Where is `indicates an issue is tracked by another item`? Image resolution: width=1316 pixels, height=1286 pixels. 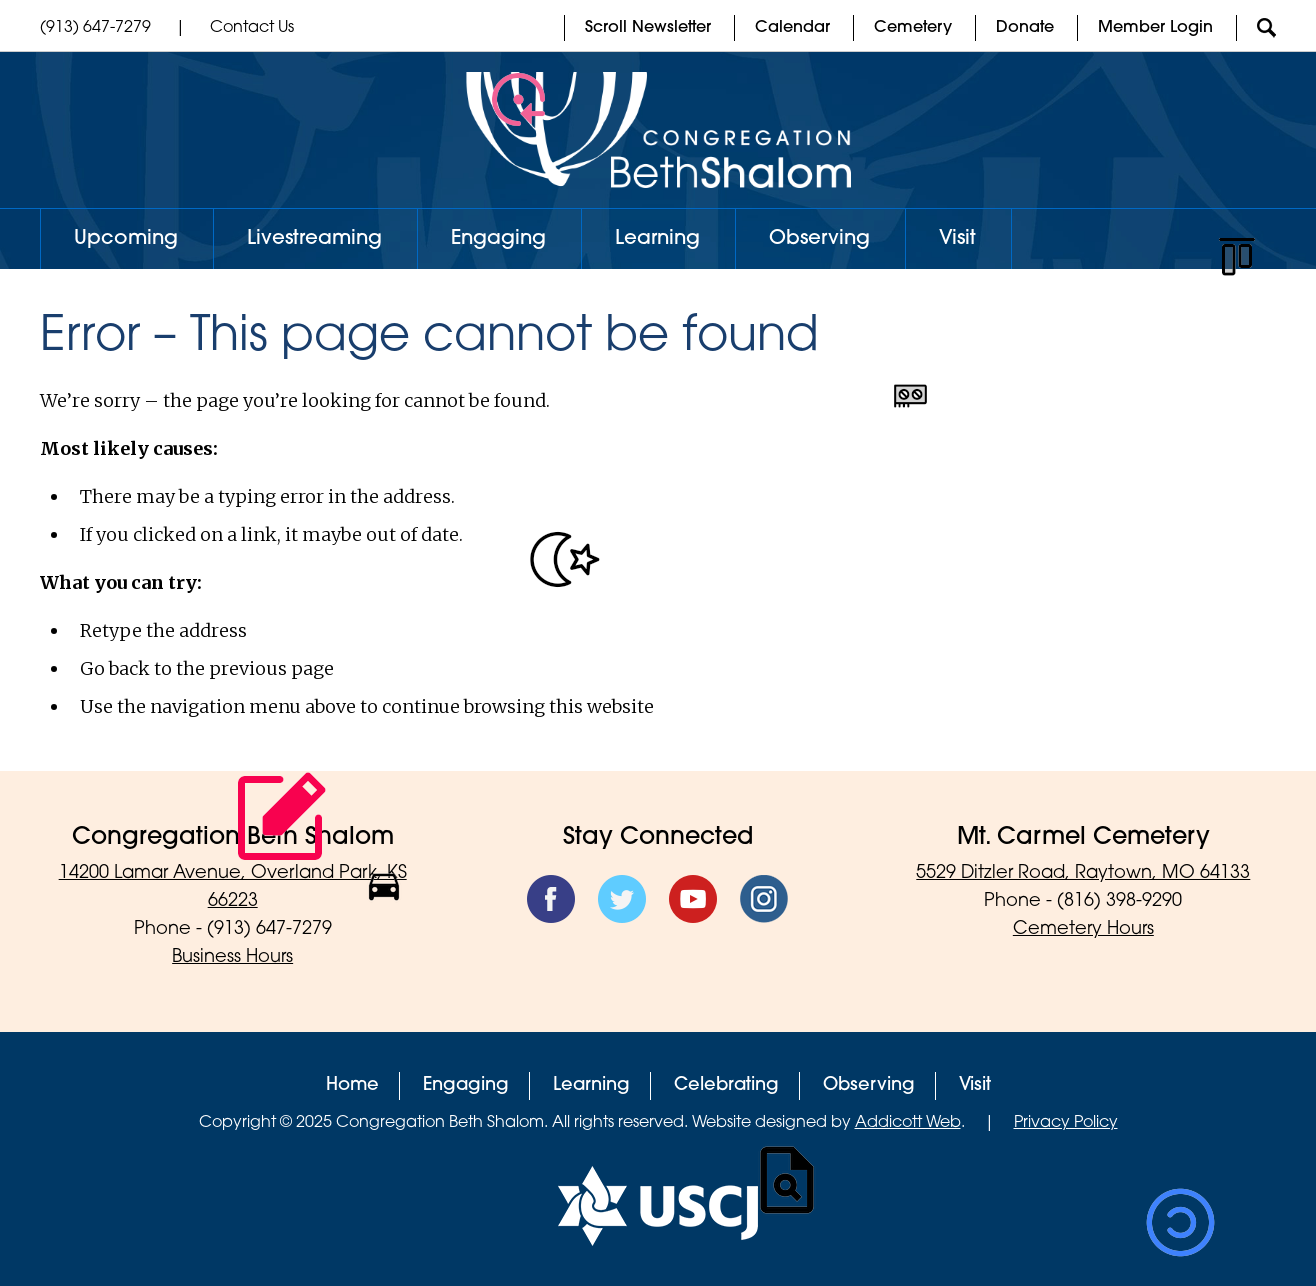 indicates an issue is tracked by another item is located at coordinates (518, 99).